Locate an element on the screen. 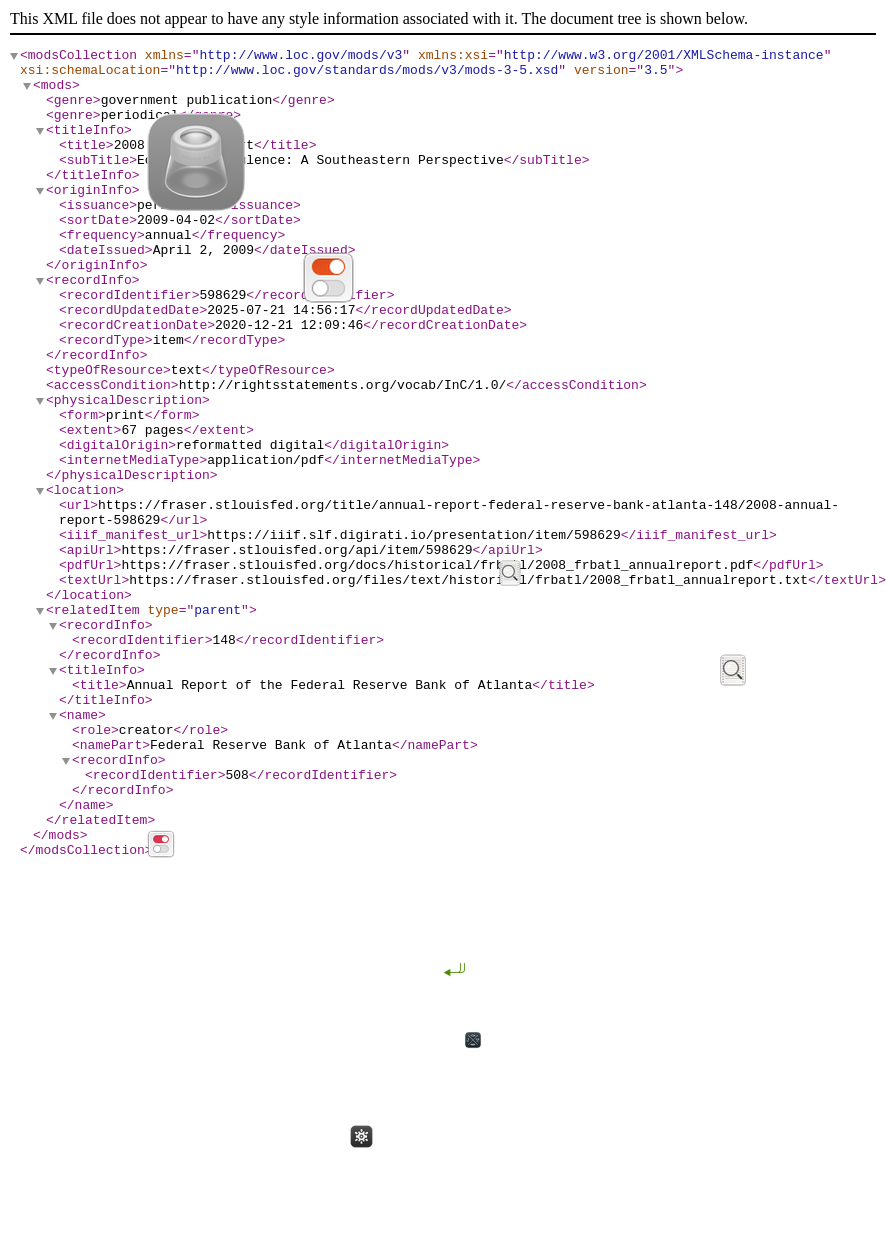 Image resolution: width=886 pixels, height=1254 pixels. reply to all recipients of an email is located at coordinates (454, 968).